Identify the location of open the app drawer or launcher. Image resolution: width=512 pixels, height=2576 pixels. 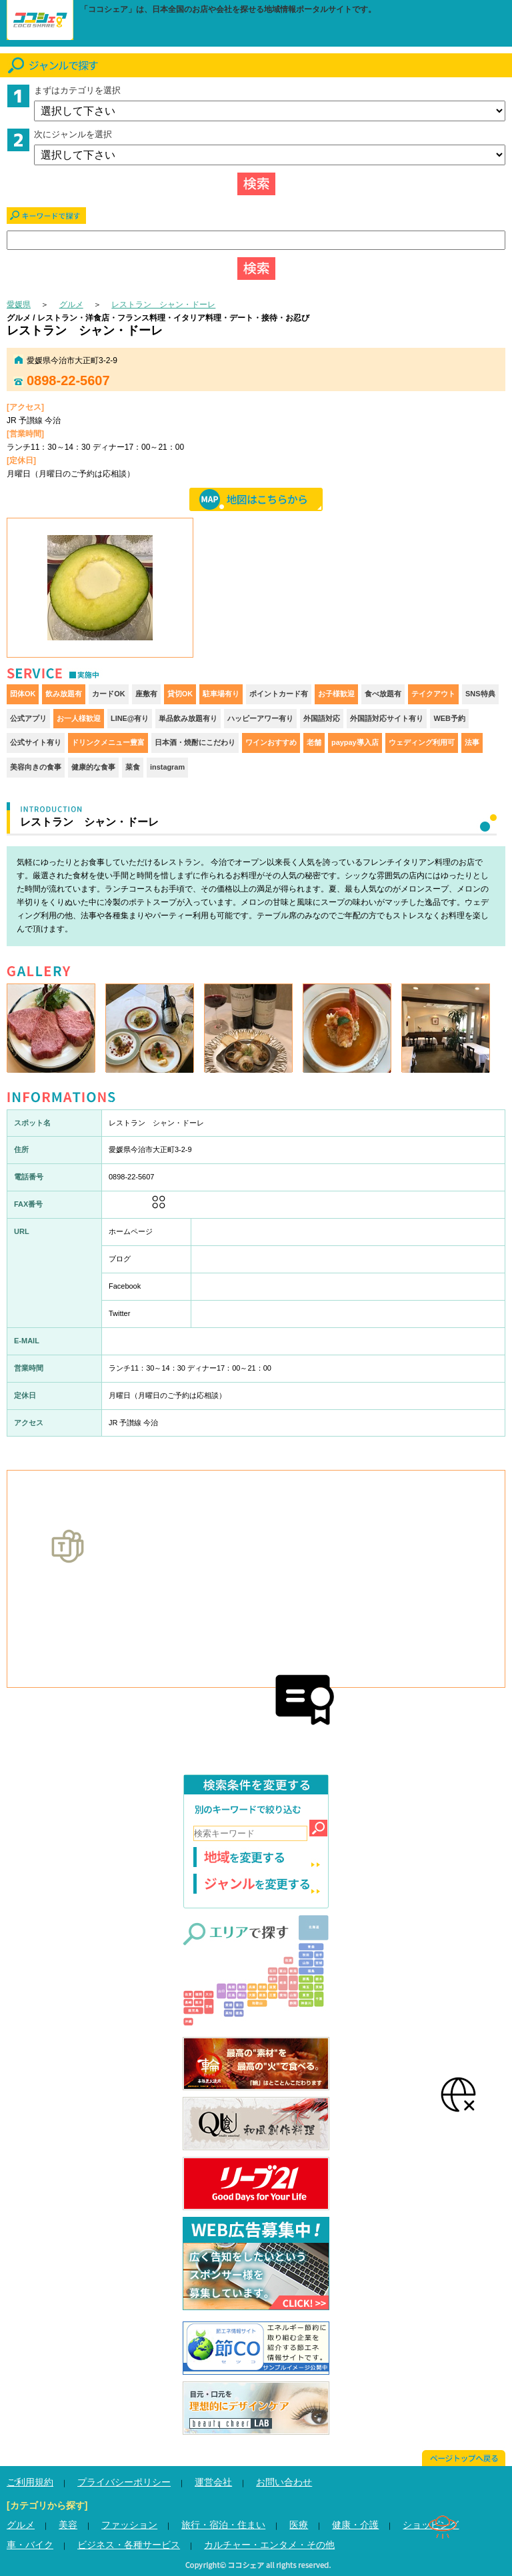
(159, 1202).